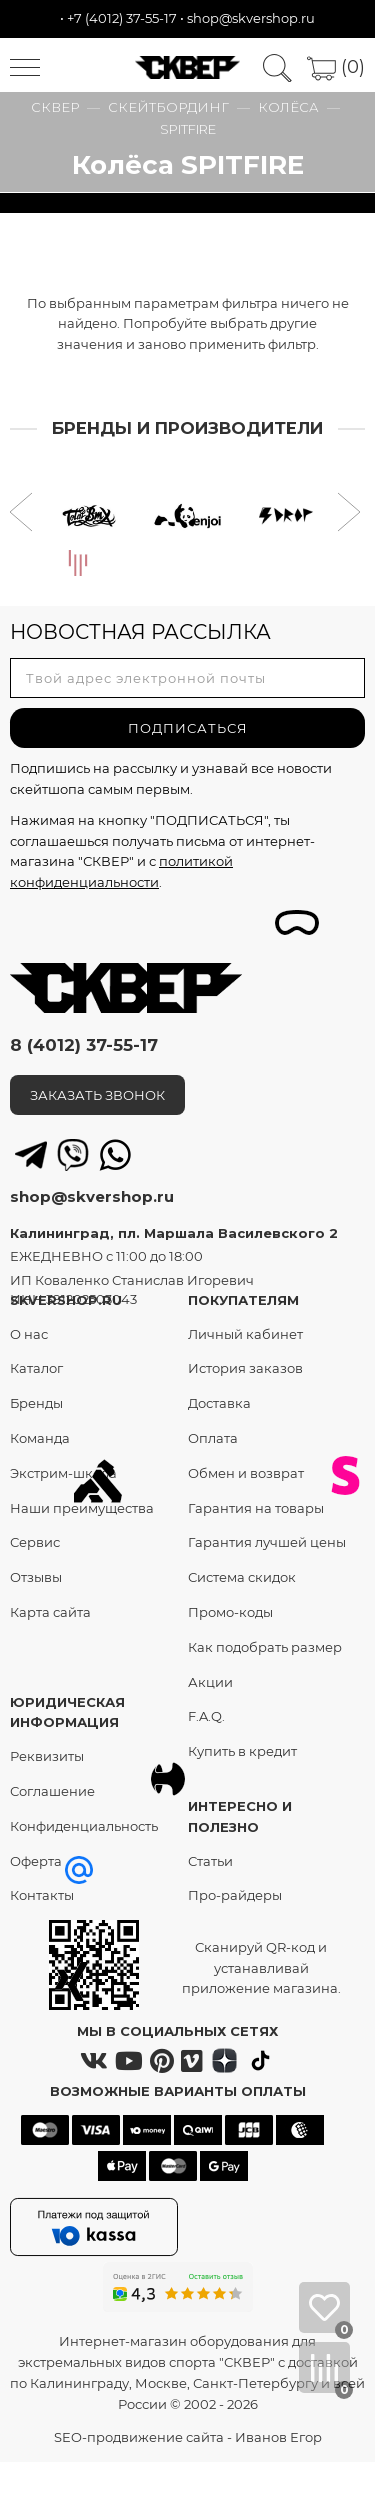 Image resolution: width=375 pixels, height=2493 pixels. Describe the element at coordinates (98, 1481) in the screenshot. I see `Kong API gateway logo` at that location.